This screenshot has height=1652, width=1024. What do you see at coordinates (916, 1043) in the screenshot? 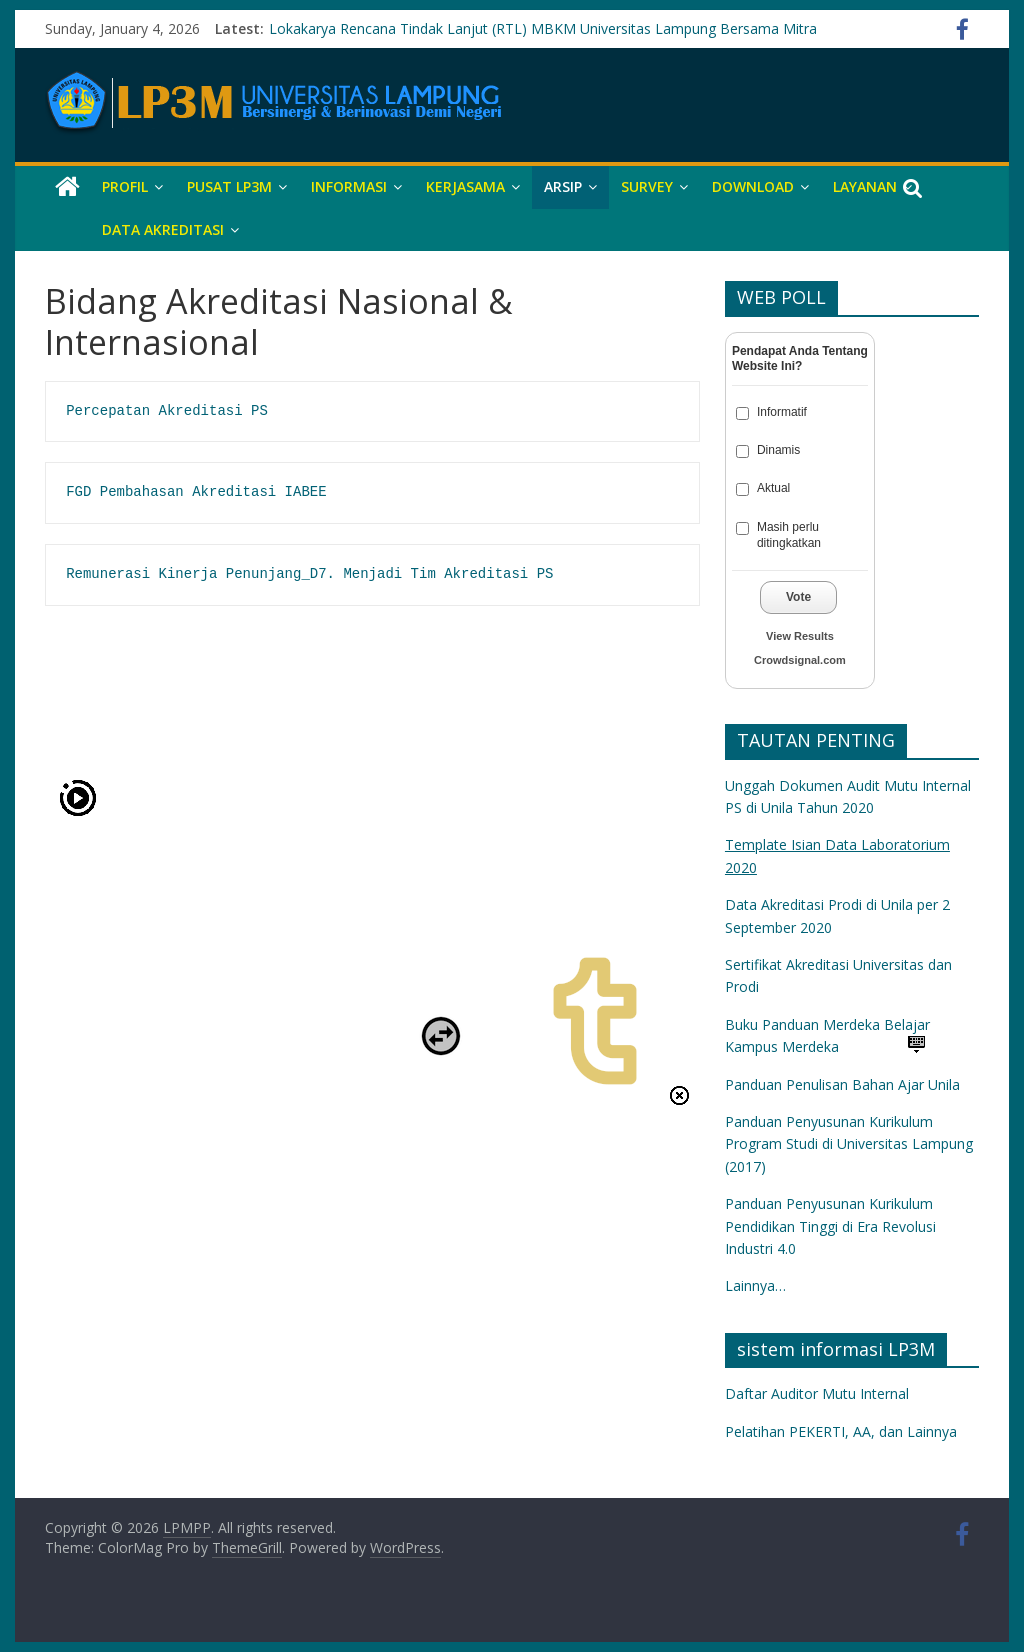
I see `hide the on-screen keyboard` at bounding box center [916, 1043].